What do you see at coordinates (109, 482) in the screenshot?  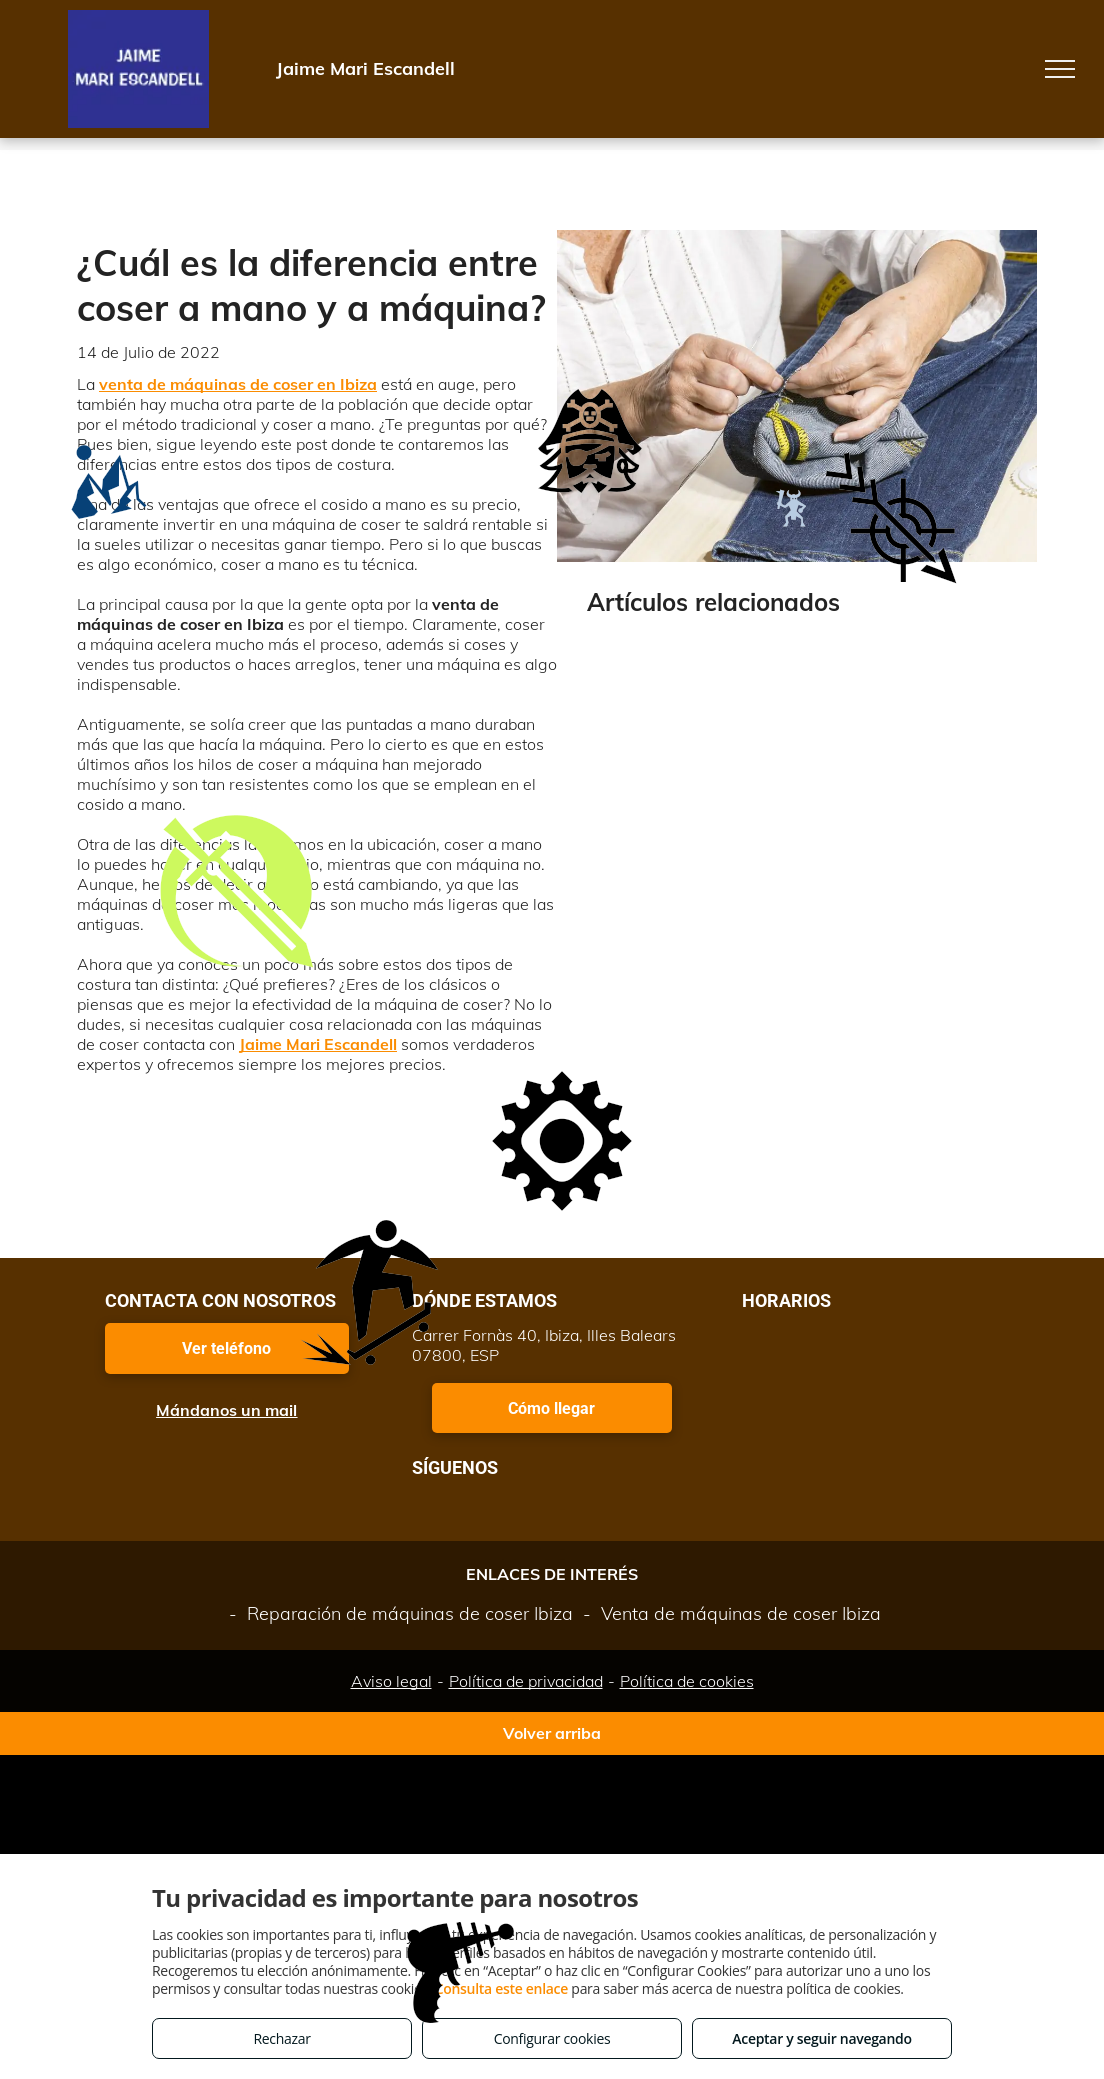 I see `view mountain summits or peaks` at bounding box center [109, 482].